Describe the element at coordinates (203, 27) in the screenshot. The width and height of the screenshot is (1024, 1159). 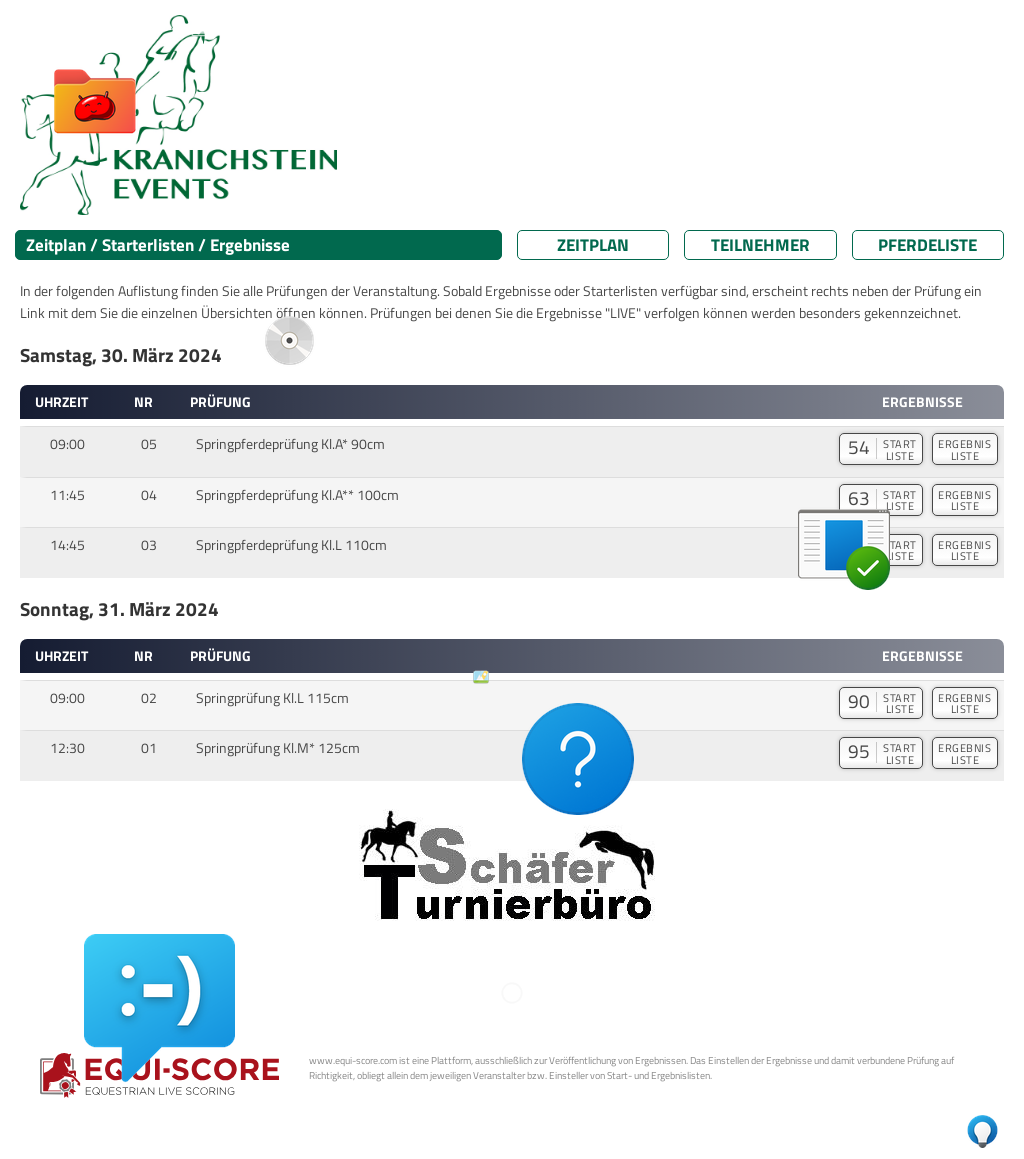
I see `access your iMovie media library` at that location.